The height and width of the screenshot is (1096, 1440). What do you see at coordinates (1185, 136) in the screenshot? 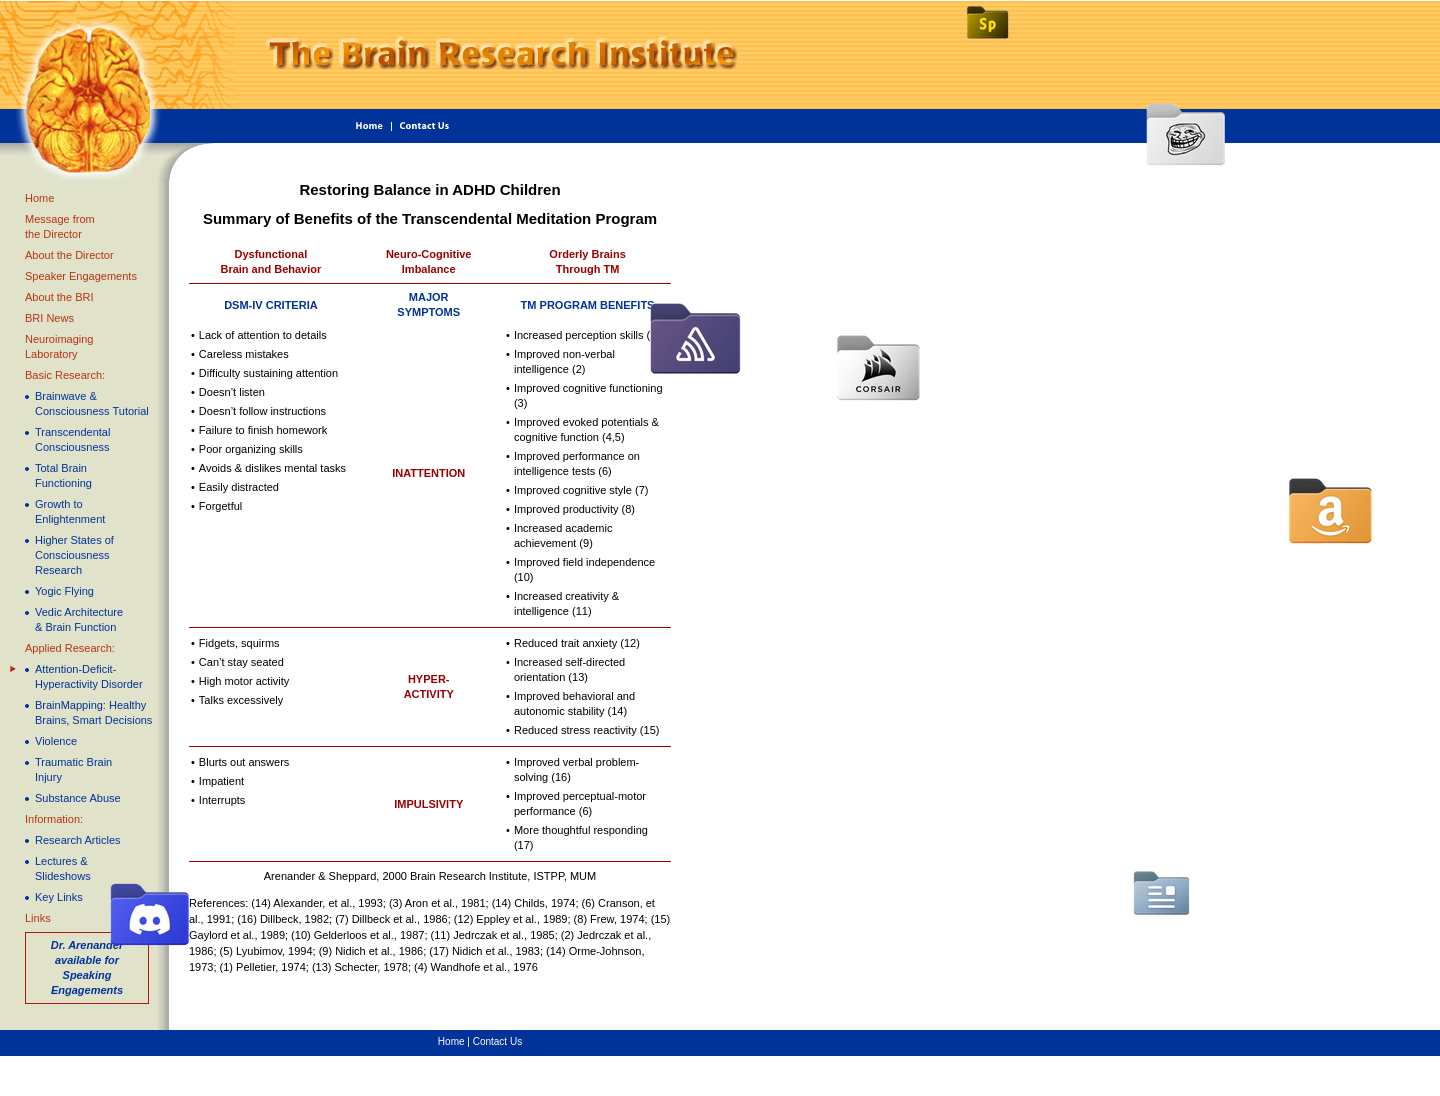
I see `open your meme collection folder` at bounding box center [1185, 136].